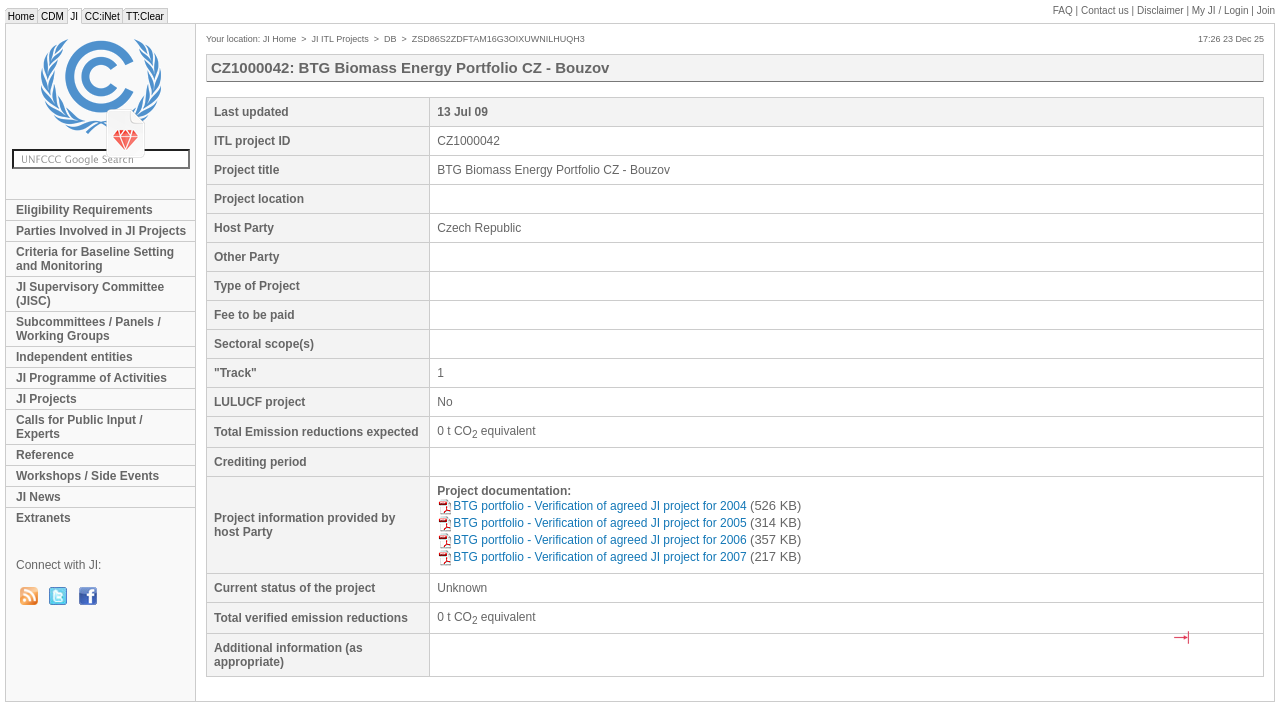 This screenshot has height=720, width=1280. Describe the element at coordinates (125, 133) in the screenshot. I see `ruby programming language source file` at that location.